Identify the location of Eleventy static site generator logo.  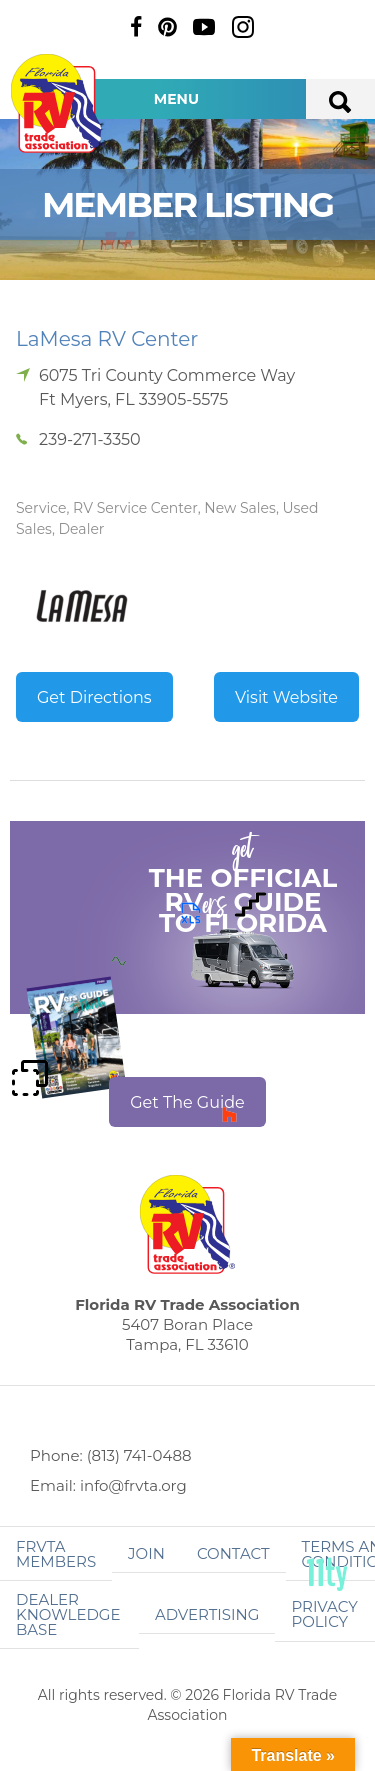
(327, 1572).